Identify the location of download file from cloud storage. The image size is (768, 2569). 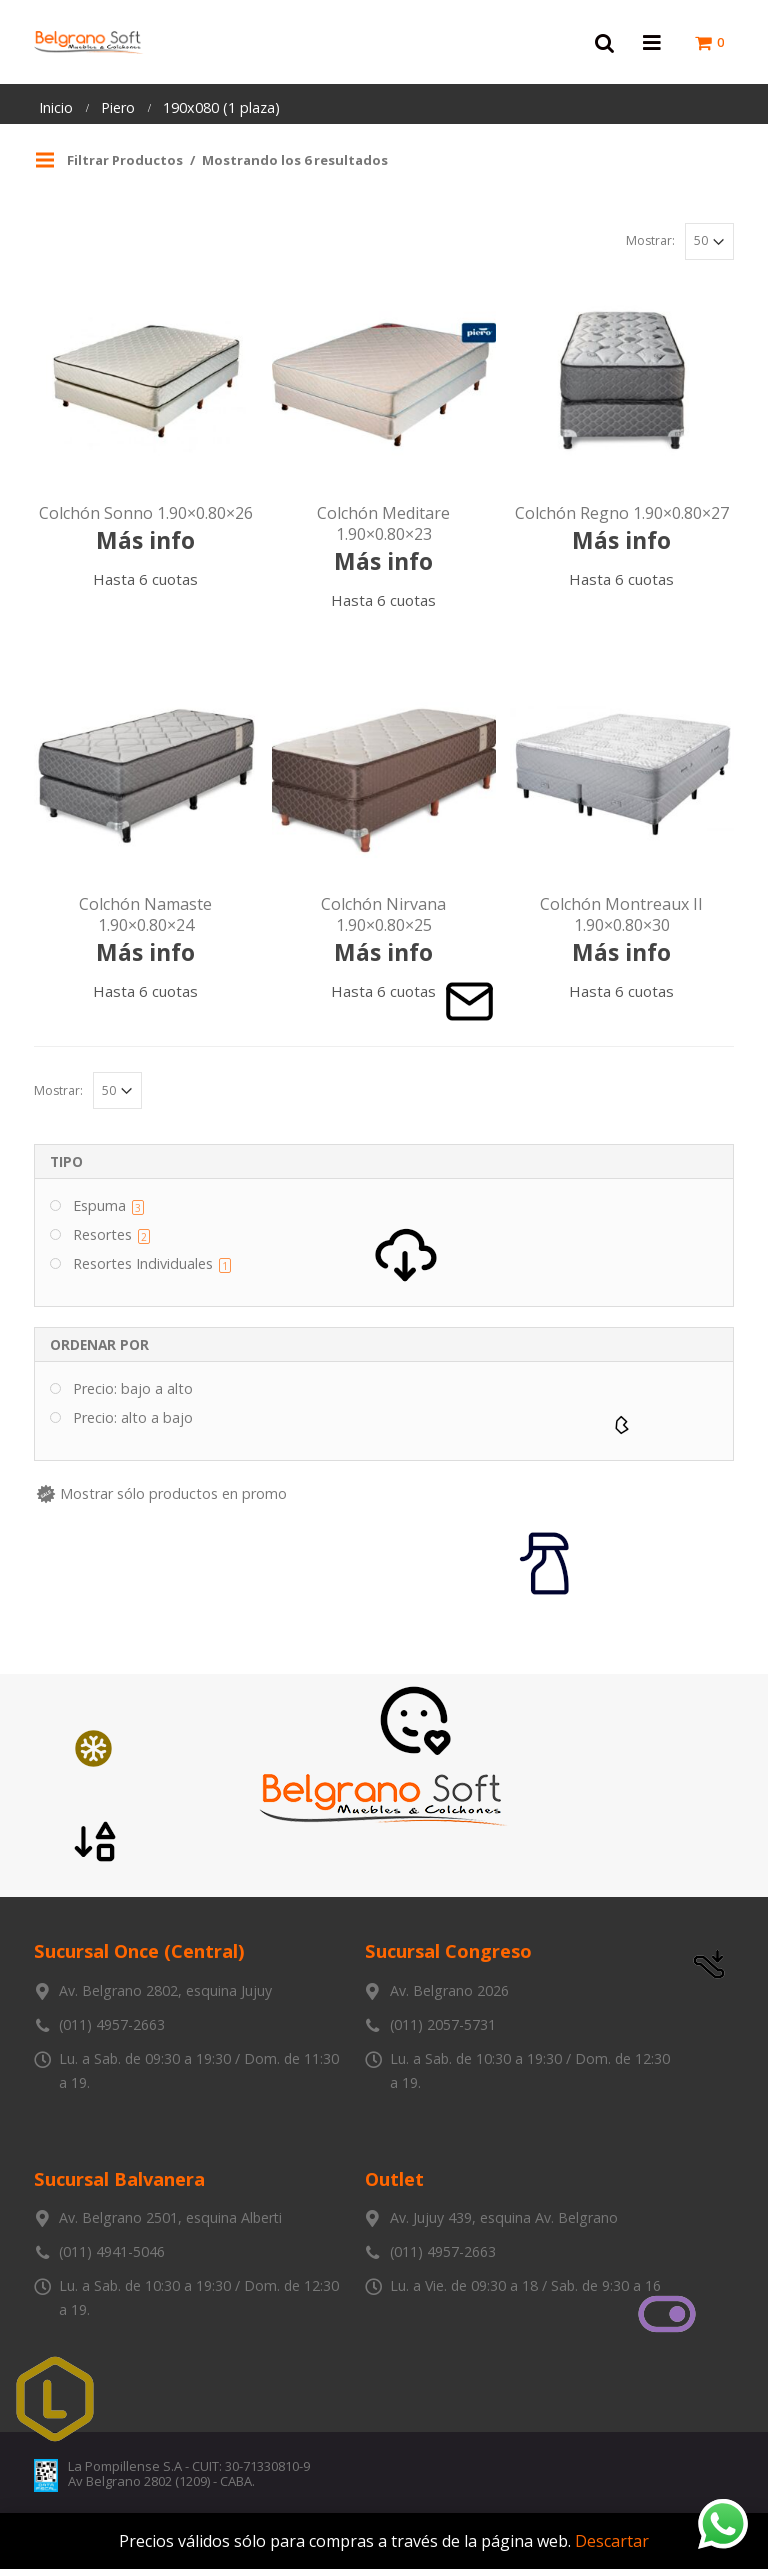
(405, 1251).